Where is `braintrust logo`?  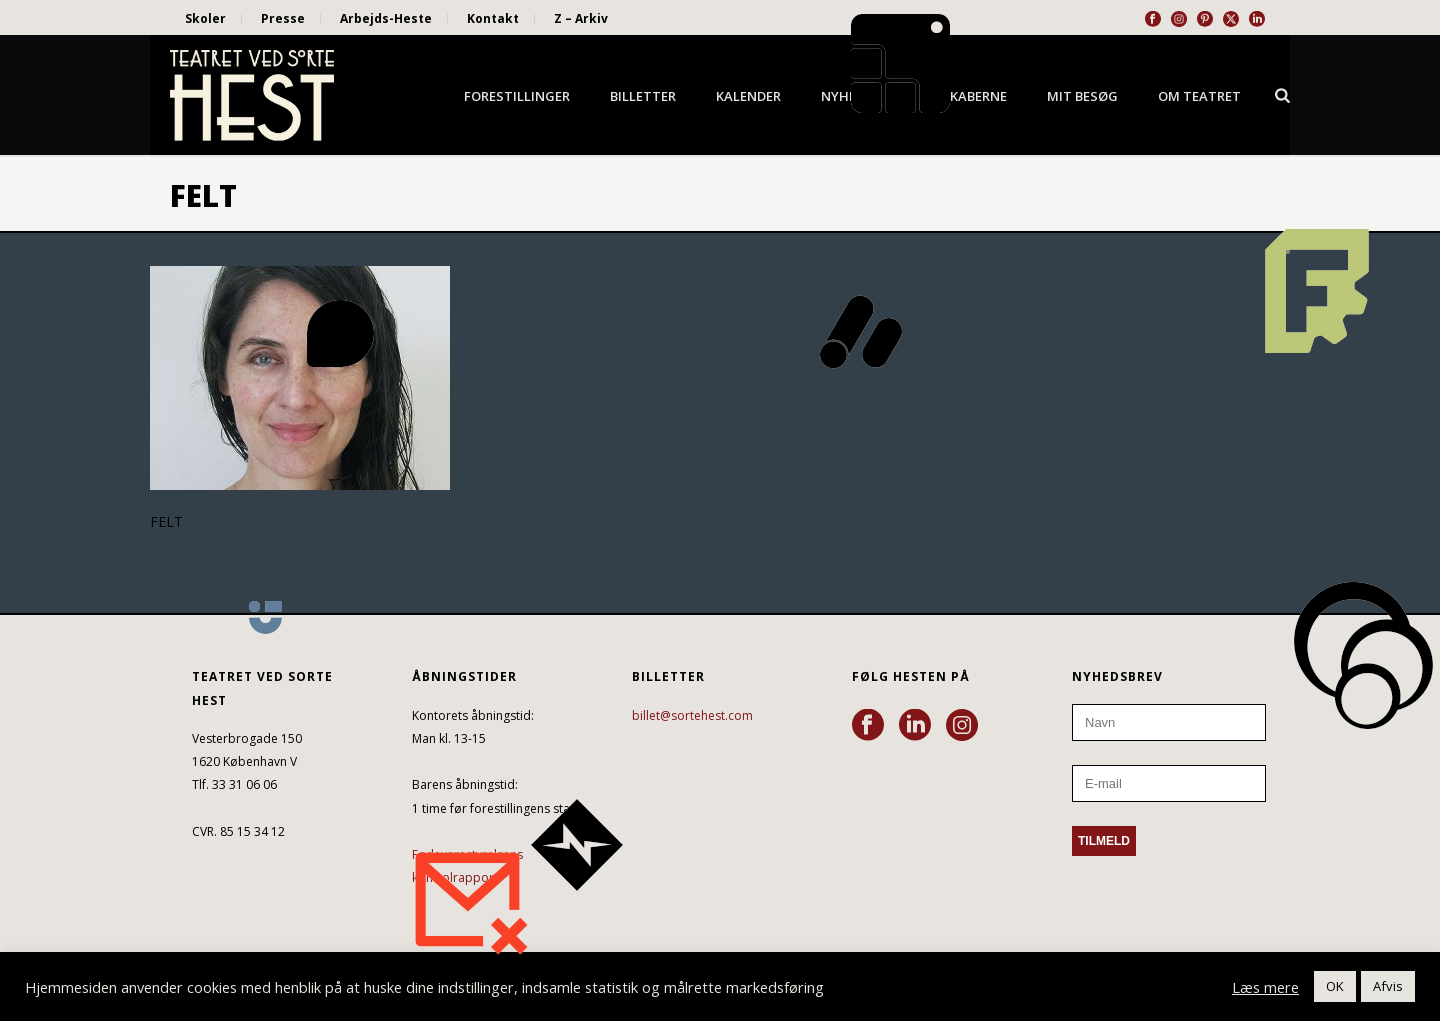
braintrust logo is located at coordinates (340, 333).